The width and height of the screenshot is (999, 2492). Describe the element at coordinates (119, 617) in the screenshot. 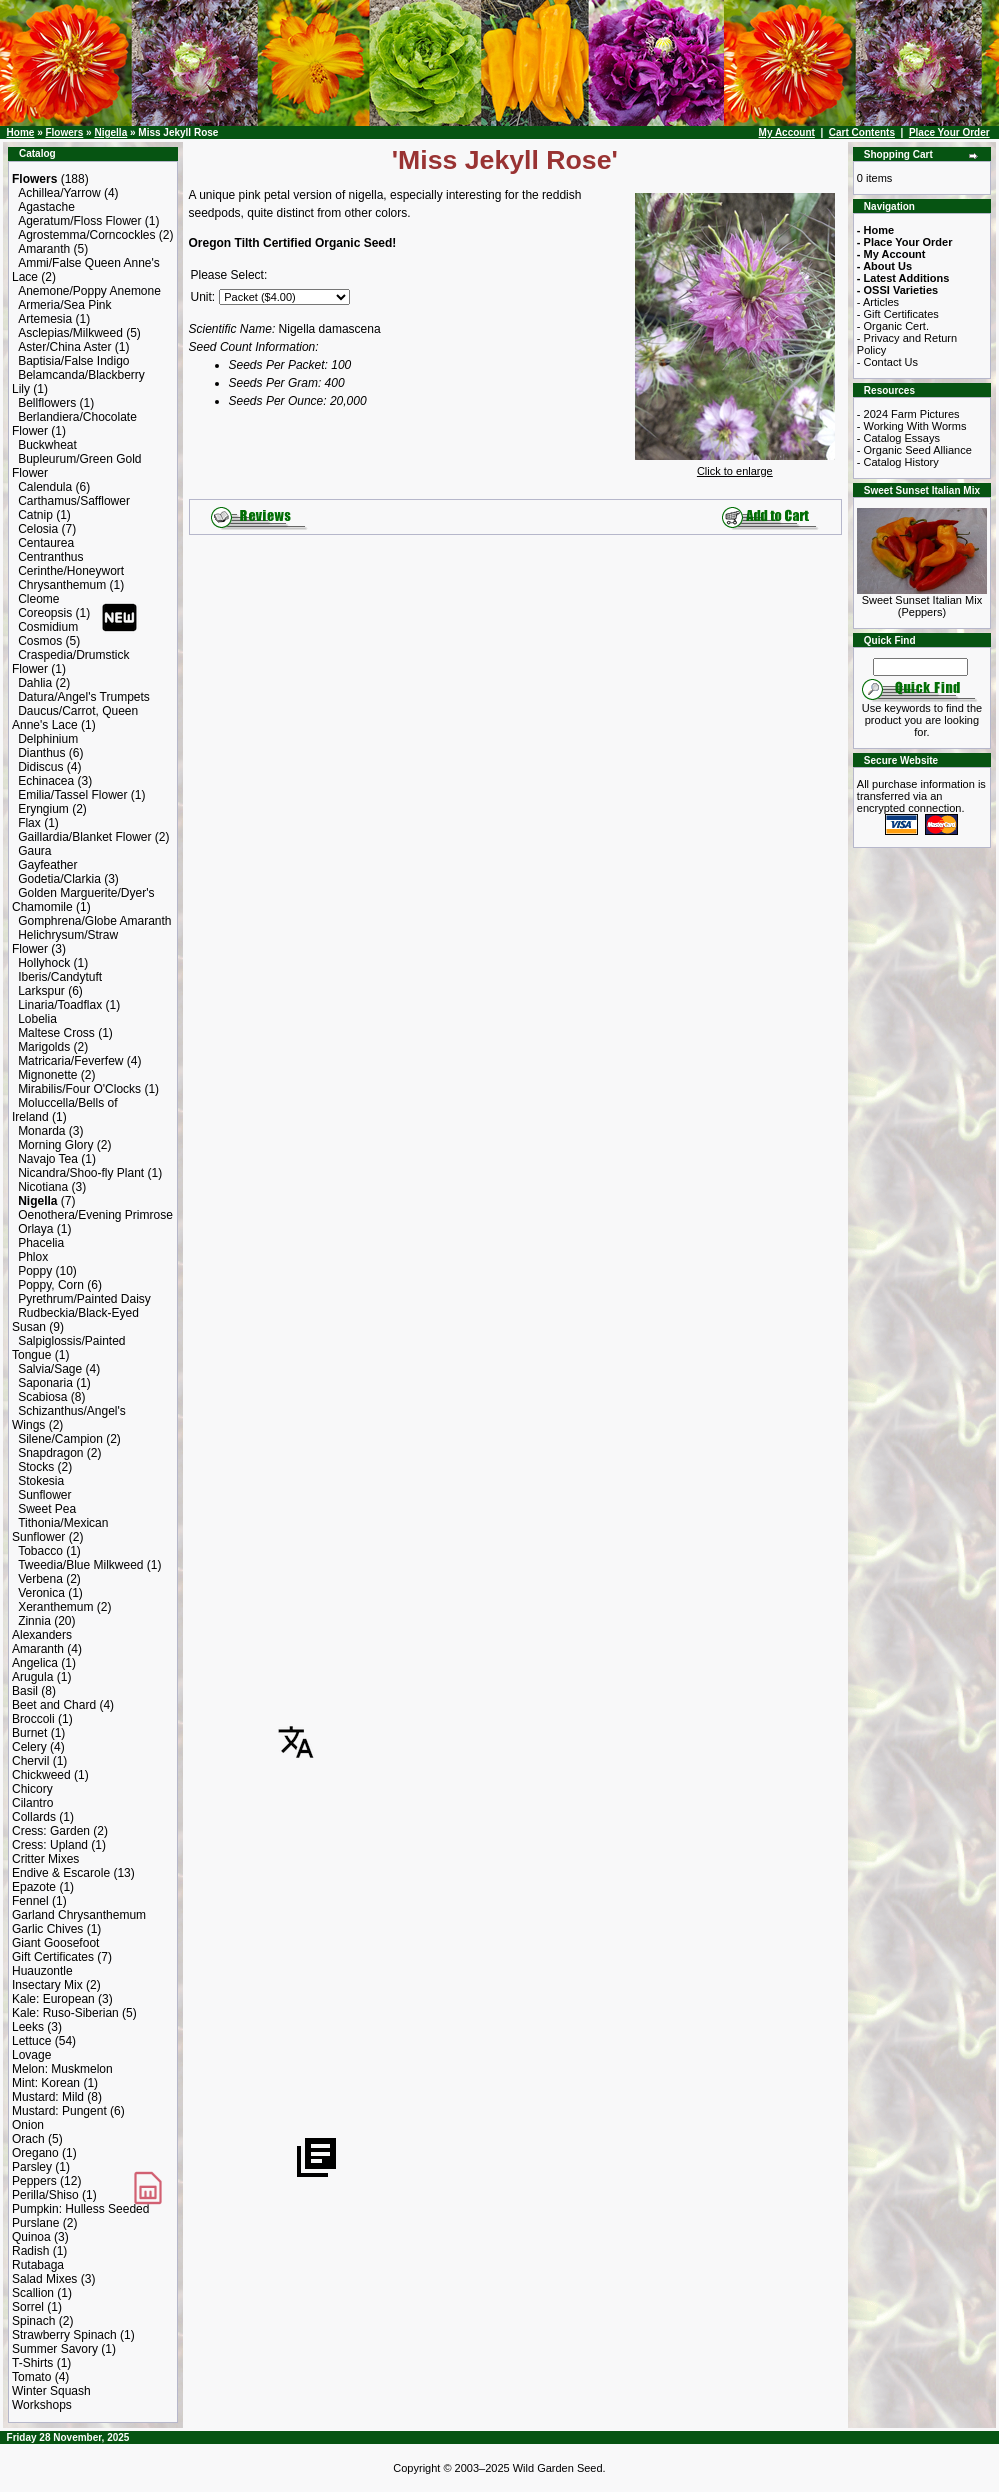

I see `indicates new content or recently added items` at that location.